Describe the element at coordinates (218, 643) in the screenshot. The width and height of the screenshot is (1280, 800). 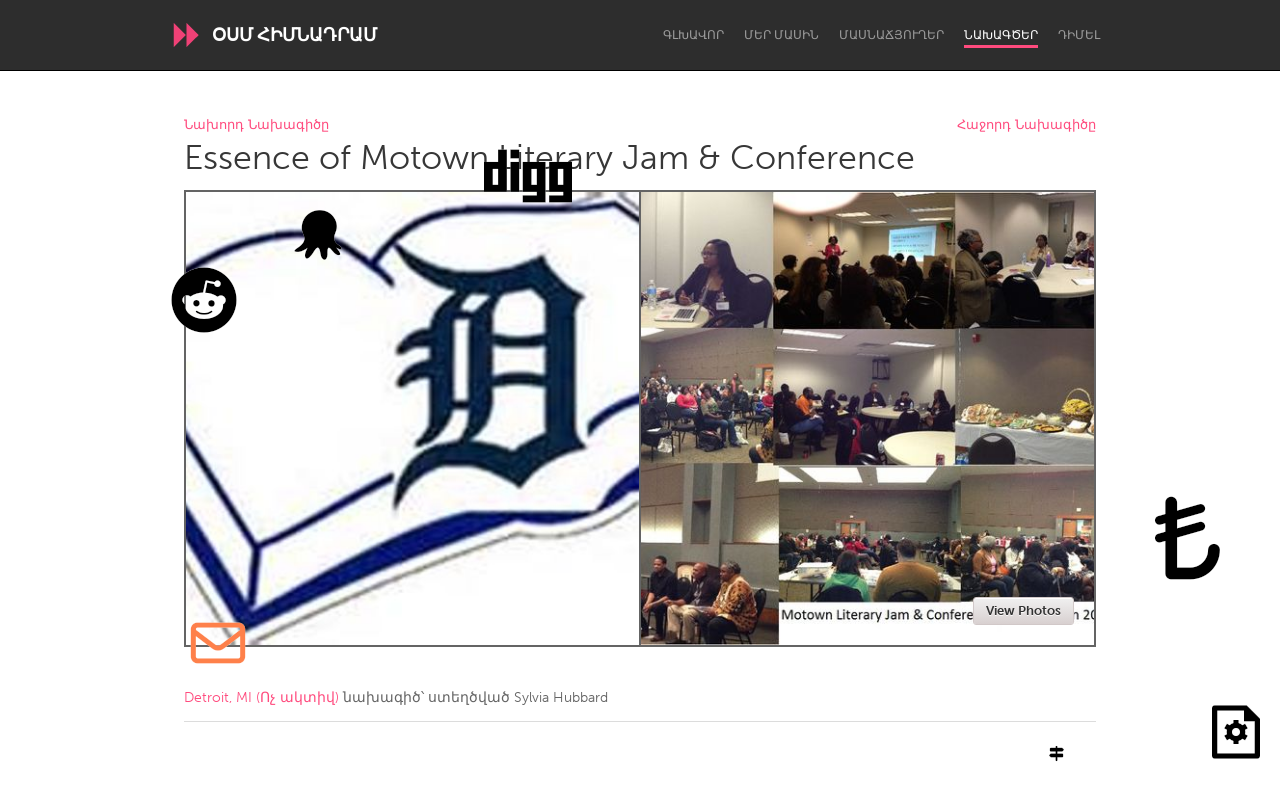
I see `open your inbox or email messages` at that location.